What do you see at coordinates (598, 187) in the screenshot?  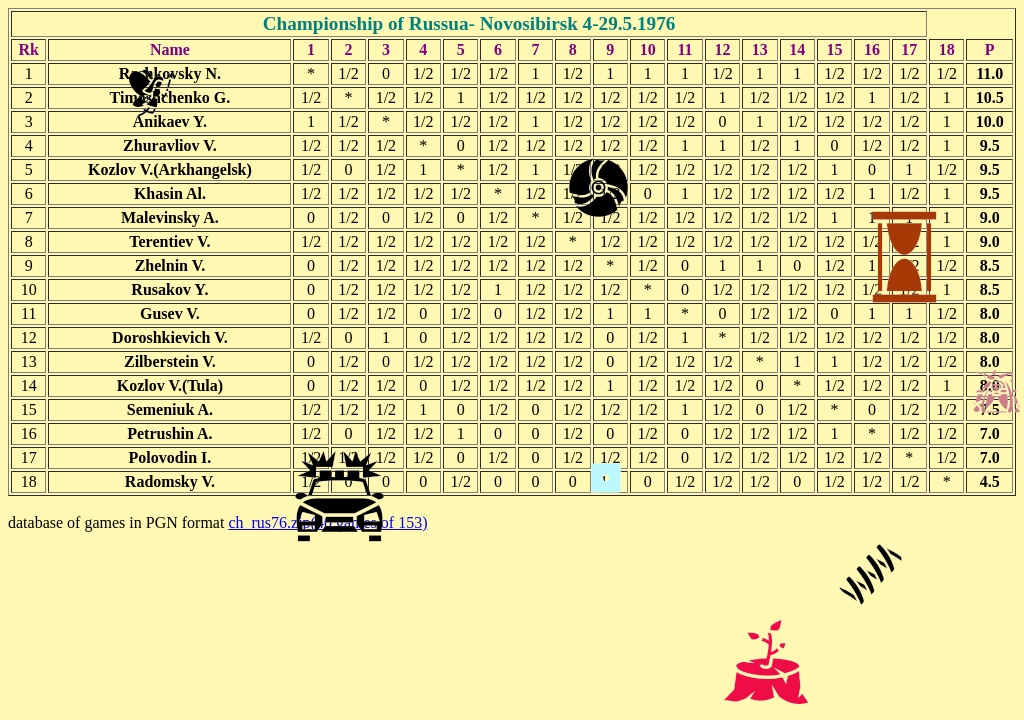 I see `activate morph ball transformation` at bounding box center [598, 187].